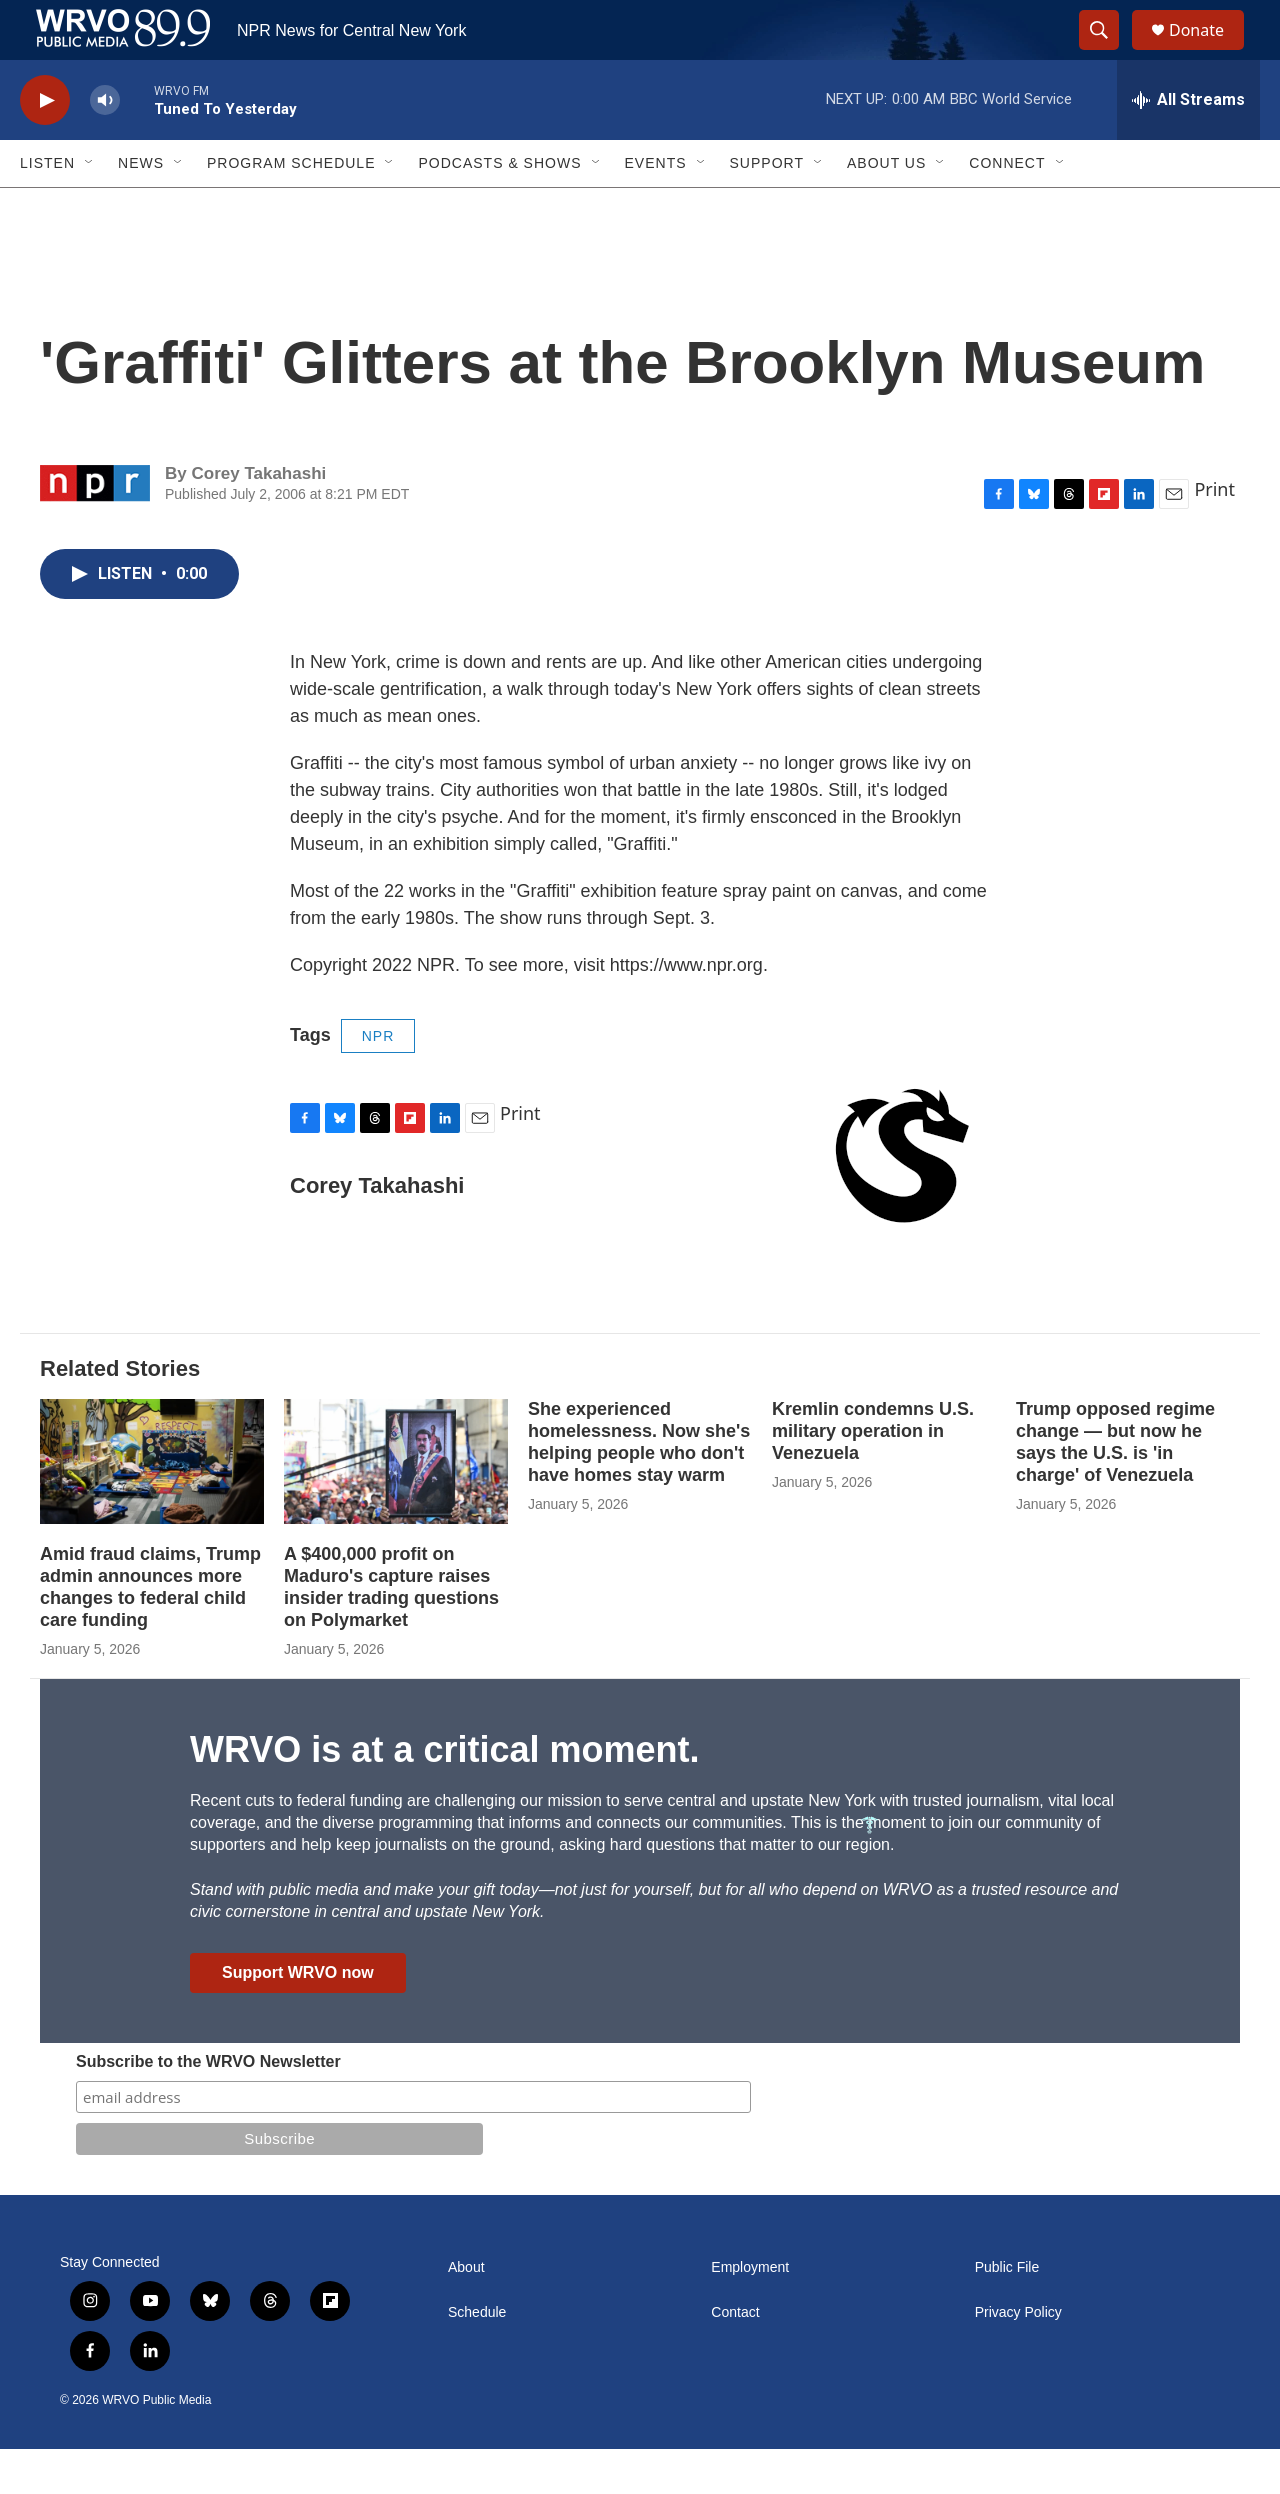 The height and width of the screenshot is (2494, 1280). What do you see at coordinates (903, 1155) in the screenshot?
I see `select sea dragon character or creature` at bounding box center [903, 1155].